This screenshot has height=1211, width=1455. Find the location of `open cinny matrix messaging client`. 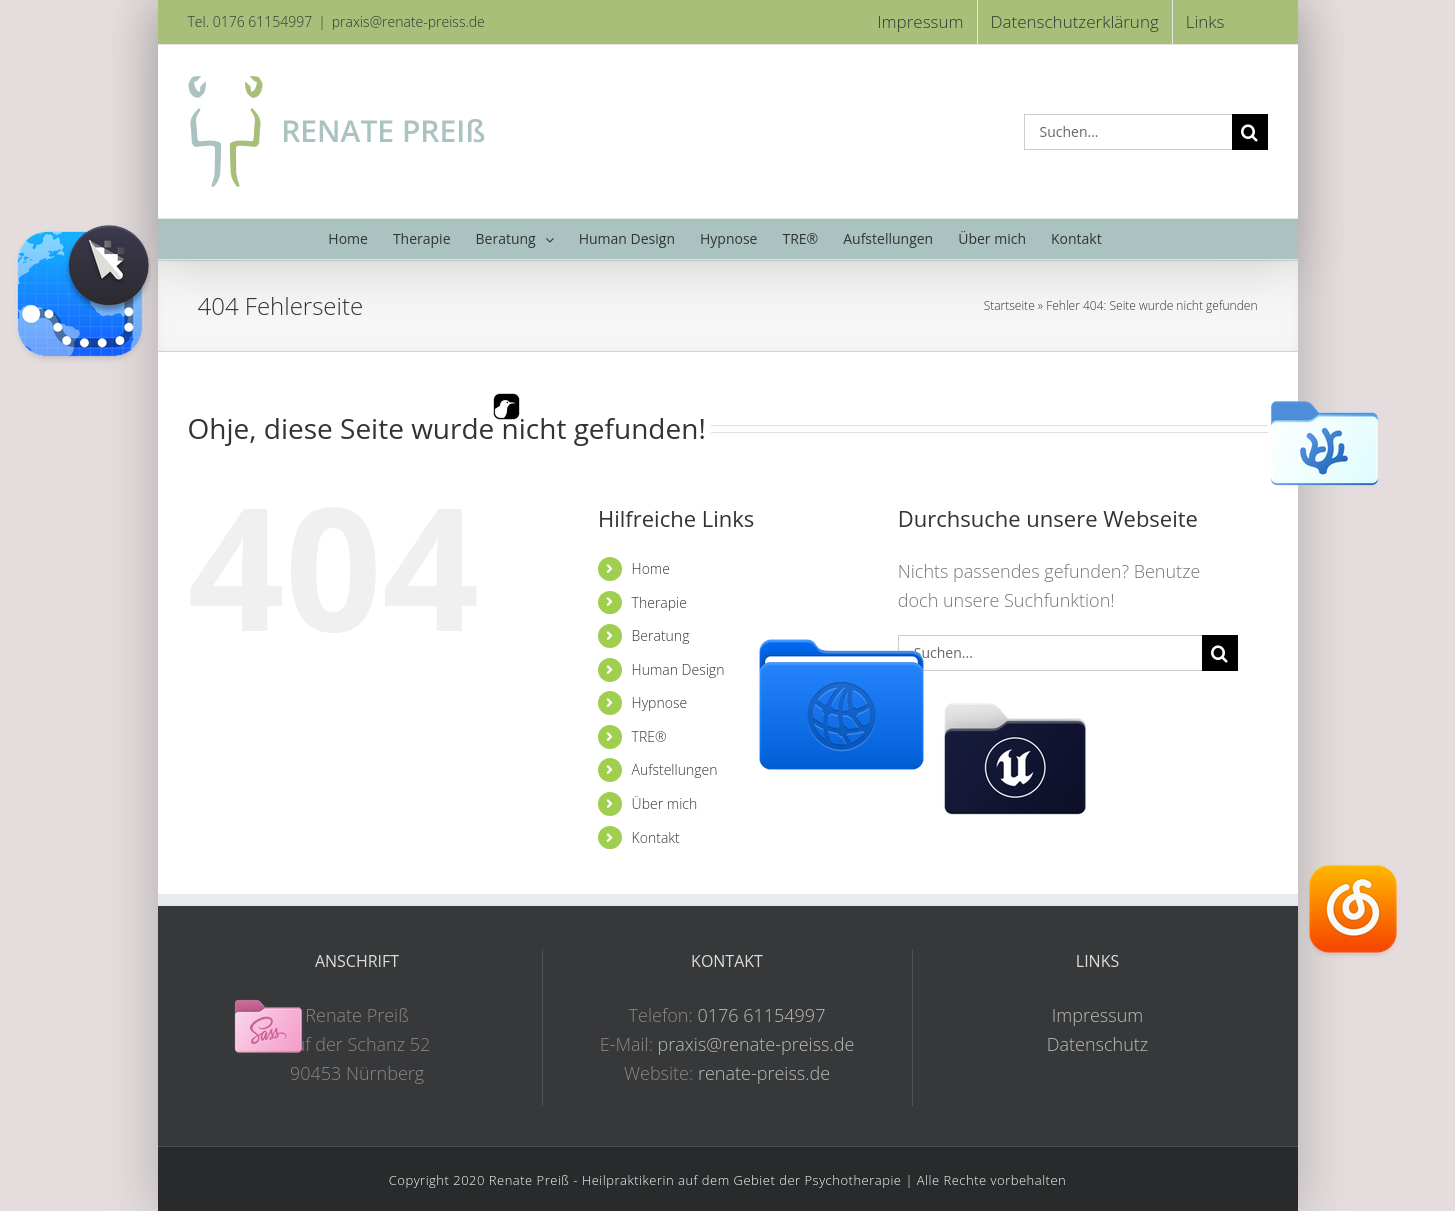

open cinny matrix messaging client is located at coordinates (506, 406).